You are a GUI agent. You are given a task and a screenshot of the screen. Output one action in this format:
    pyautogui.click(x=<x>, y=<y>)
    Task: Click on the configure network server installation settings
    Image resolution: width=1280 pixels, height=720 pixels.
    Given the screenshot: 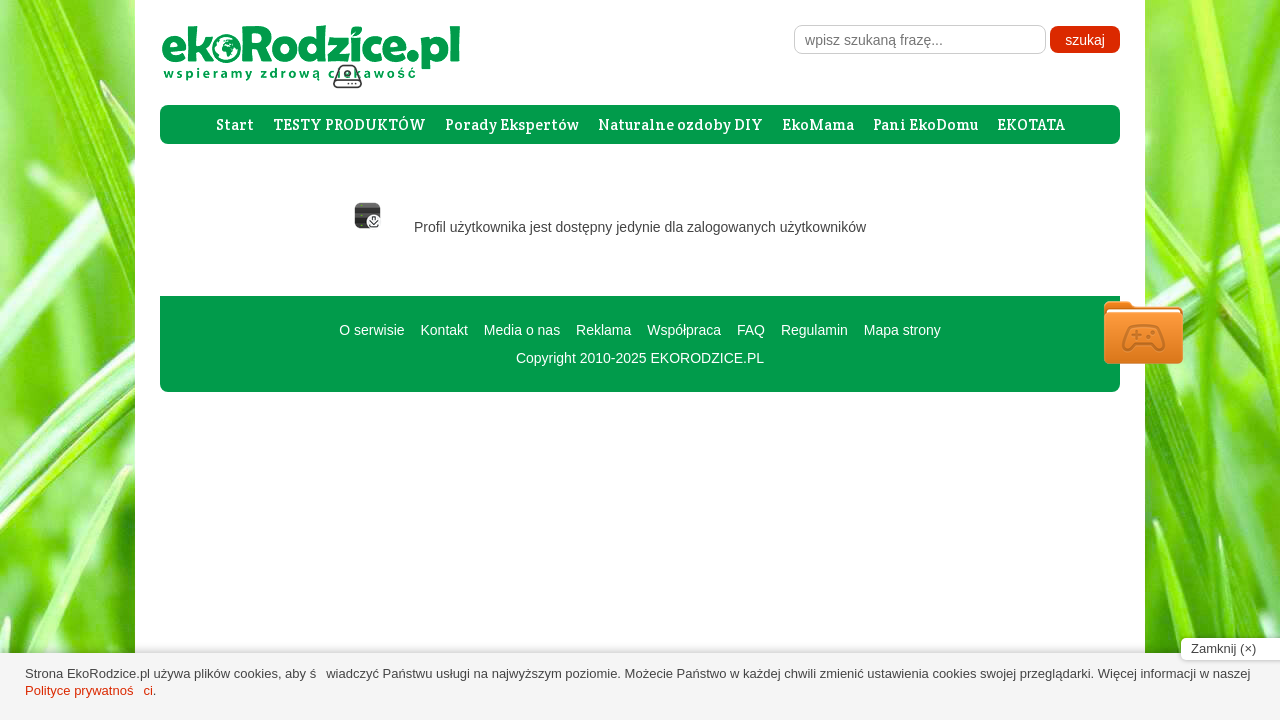 What is the action you would take?
    pyautogui.click(x=367, y=215)
    